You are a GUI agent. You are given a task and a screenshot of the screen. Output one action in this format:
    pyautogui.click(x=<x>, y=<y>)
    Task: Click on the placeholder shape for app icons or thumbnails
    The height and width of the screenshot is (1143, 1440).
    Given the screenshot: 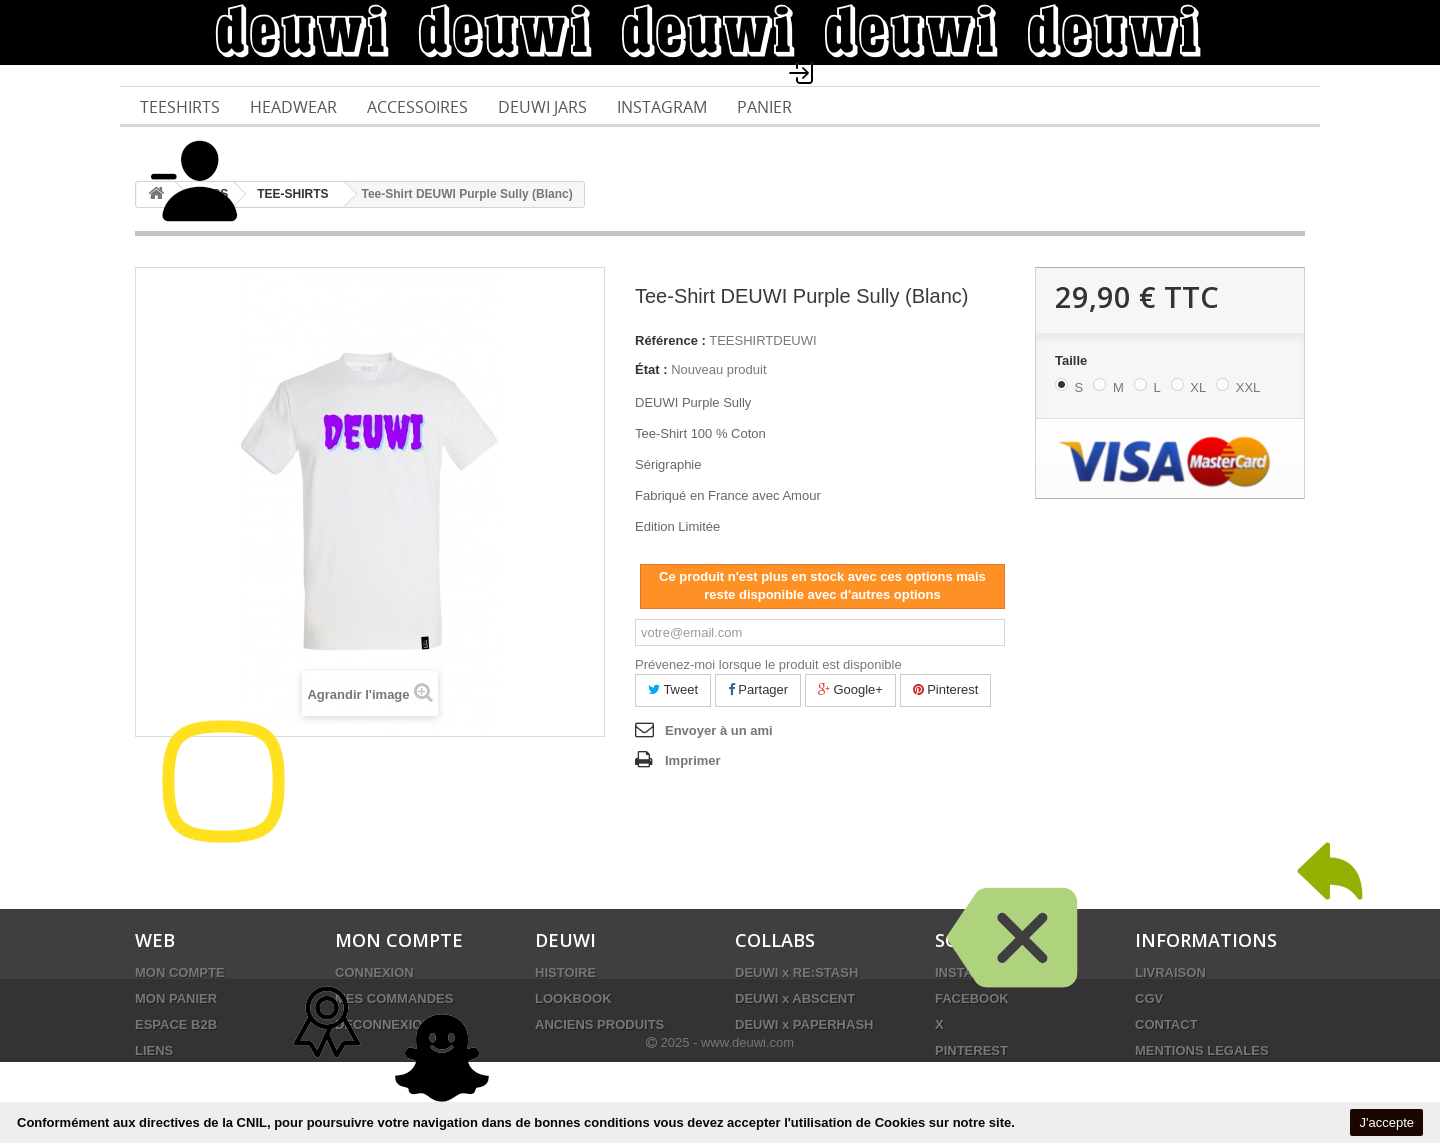 What is the action you would take?
    pyautogui.click(x=223, y=781)
    